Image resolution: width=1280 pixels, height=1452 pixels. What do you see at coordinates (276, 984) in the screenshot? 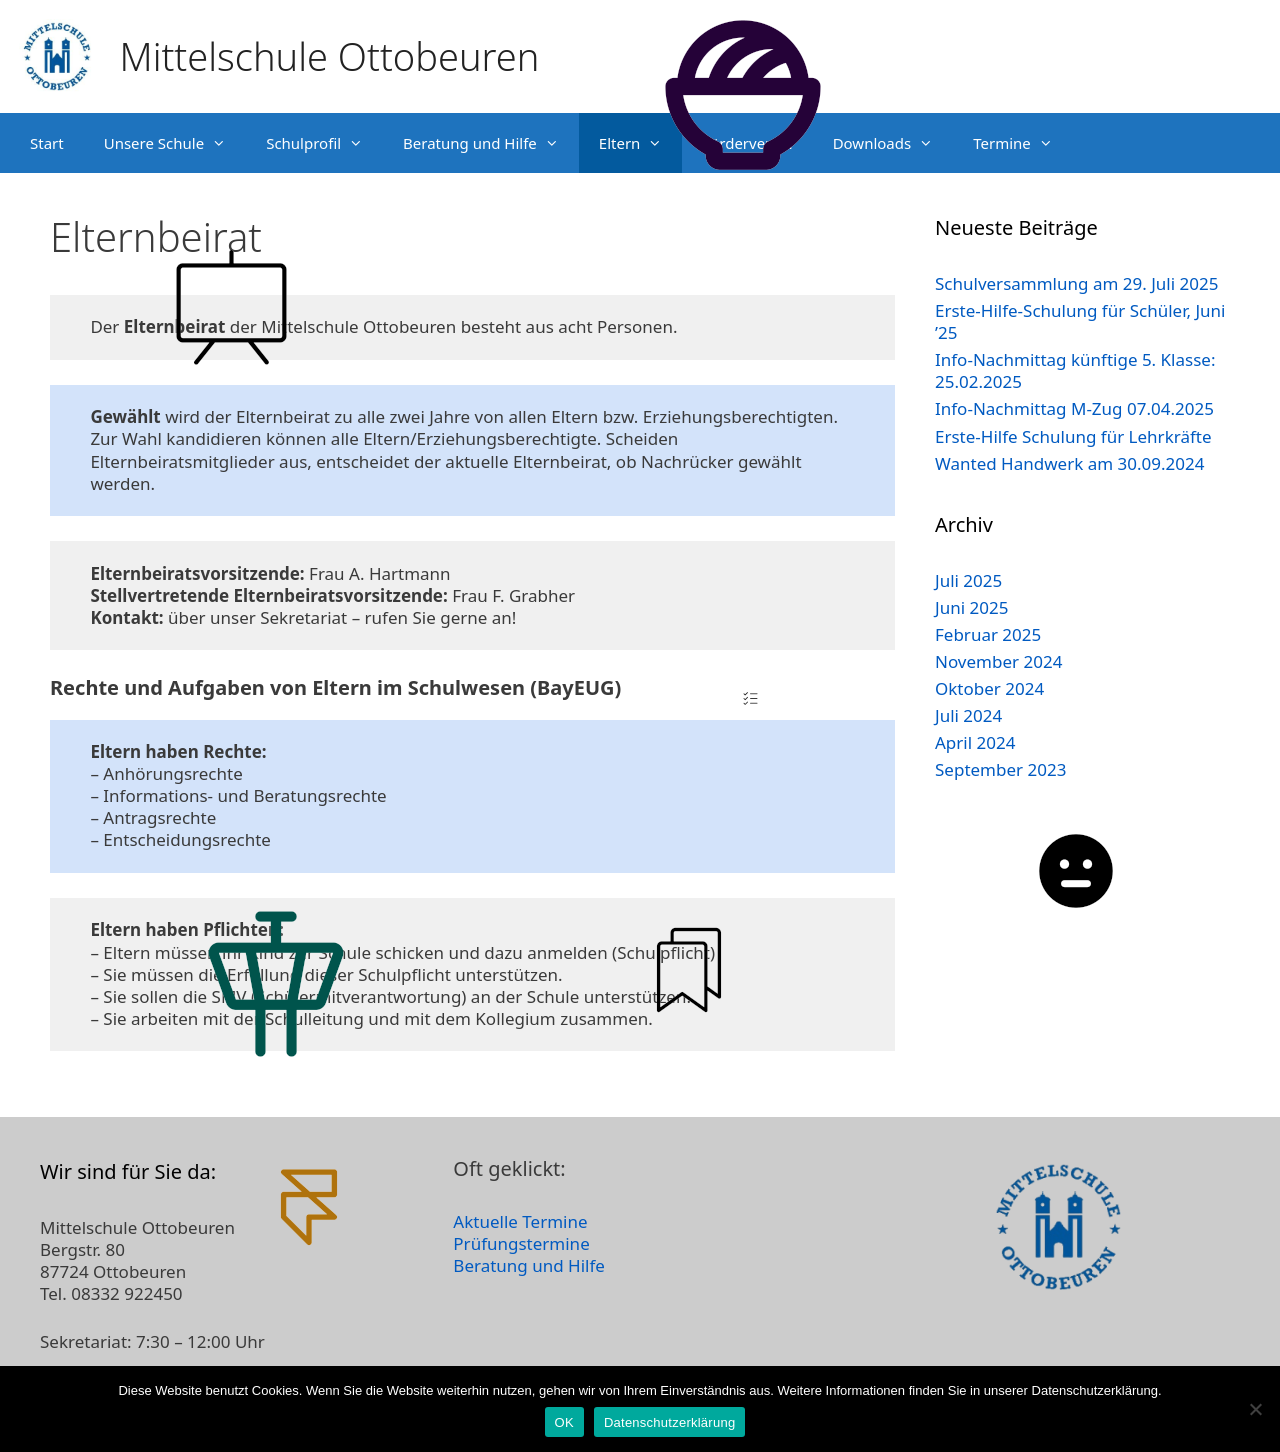
I see `access air traffic control features` at bounding box center [276, 984].